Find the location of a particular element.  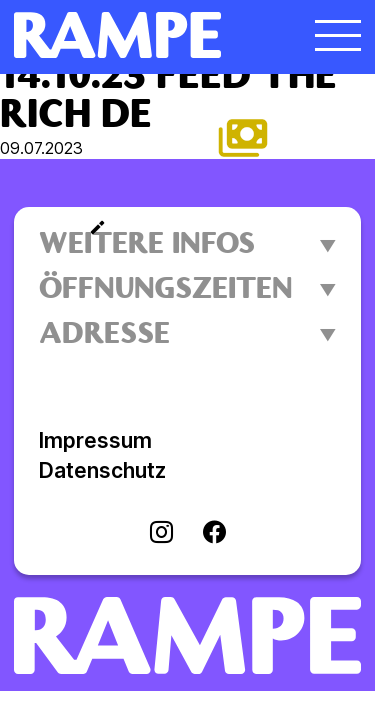

view payment or billing information is located at coordinates (243, 138).